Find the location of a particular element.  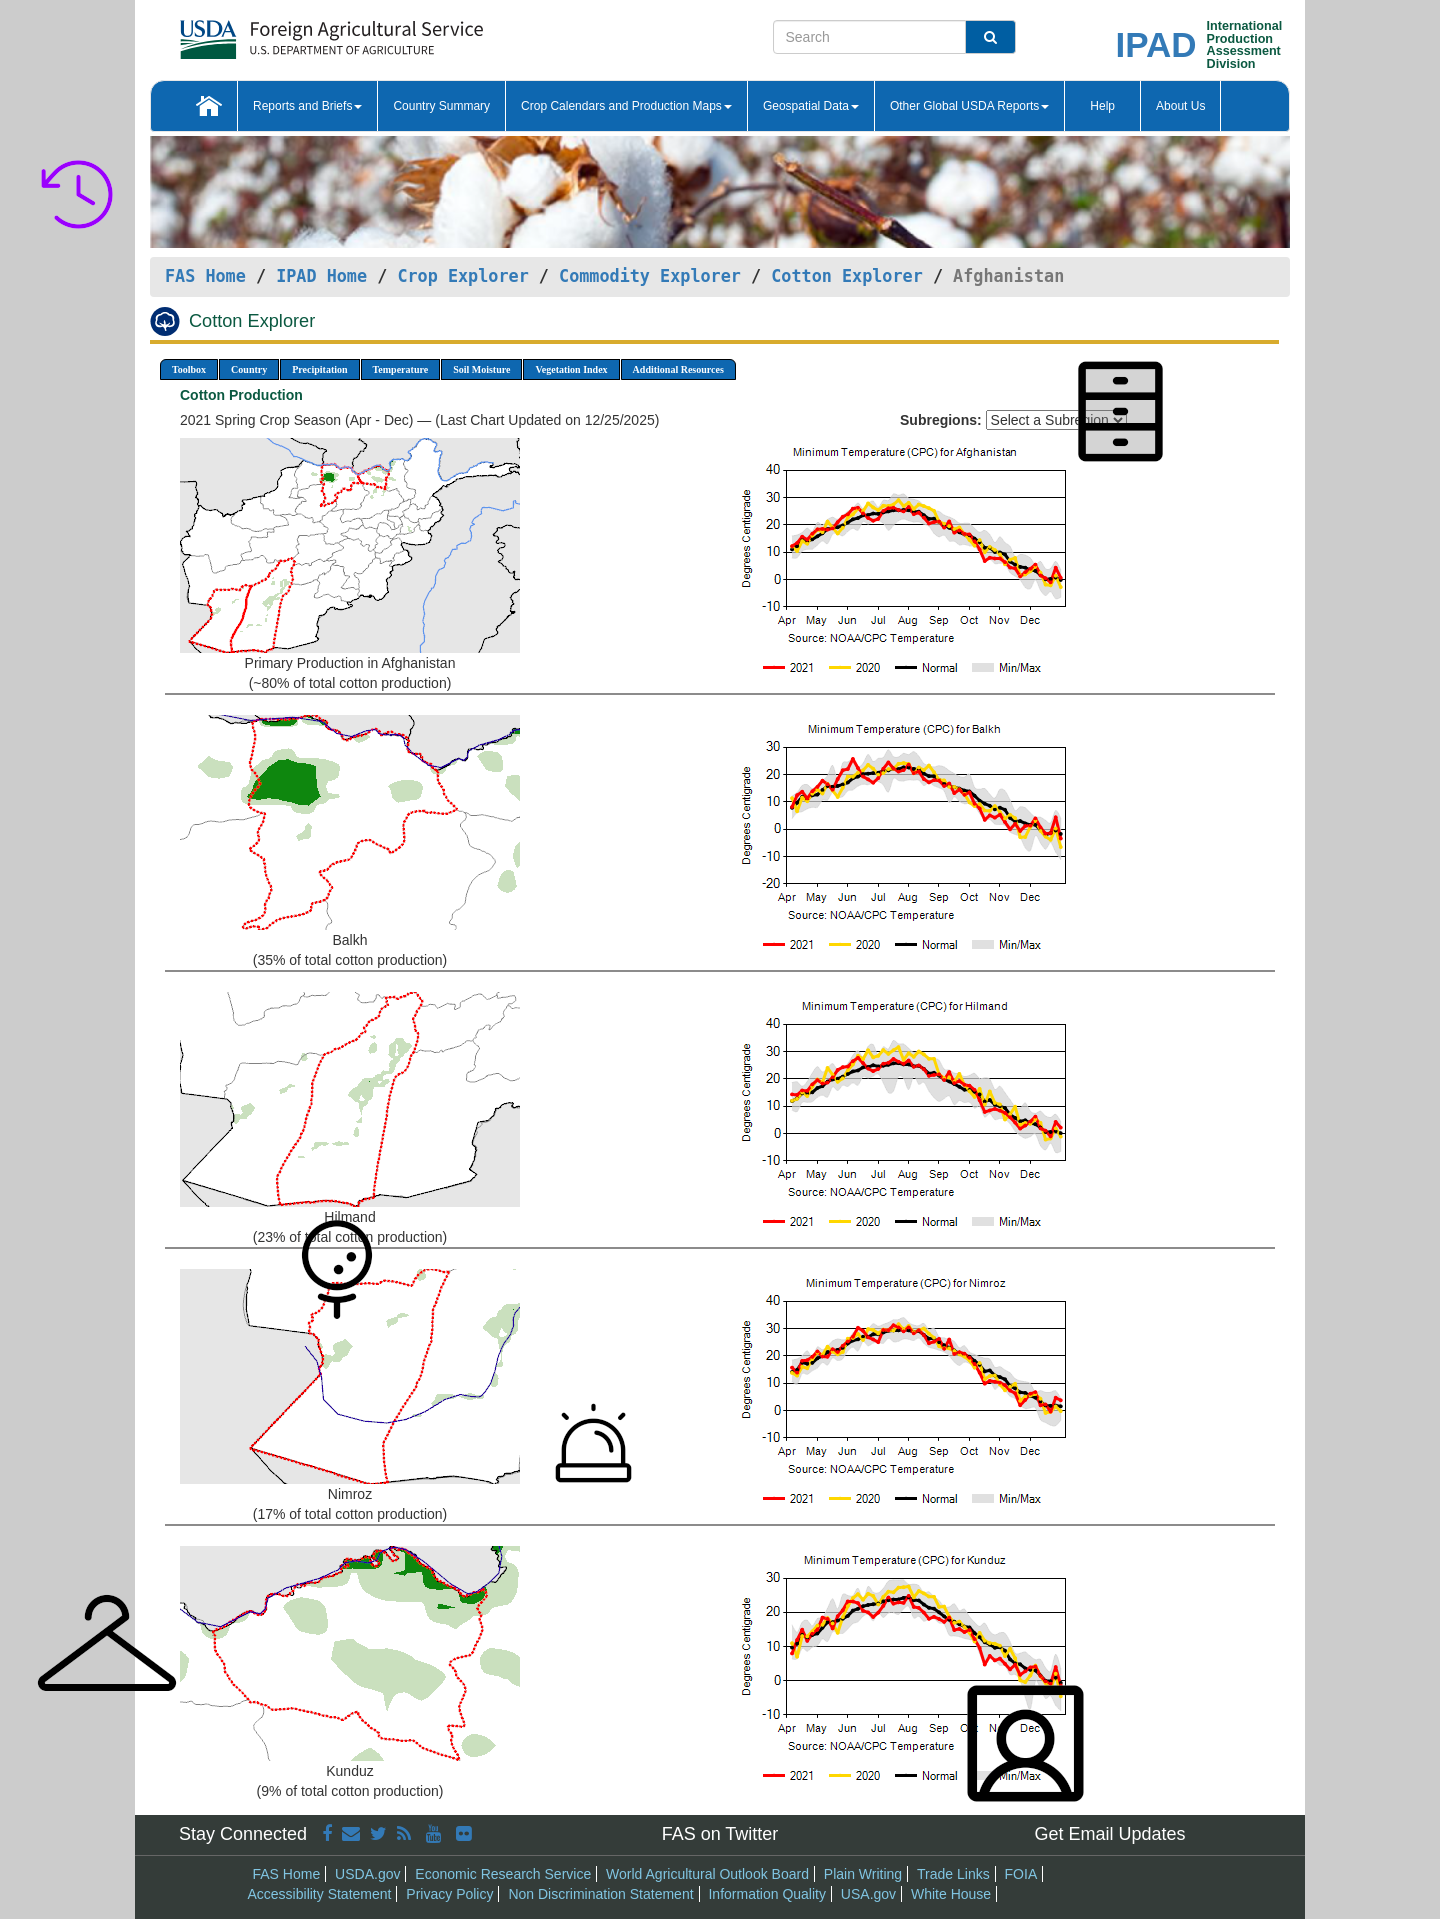

view history or recent activity is located at coordinates (78, 194).